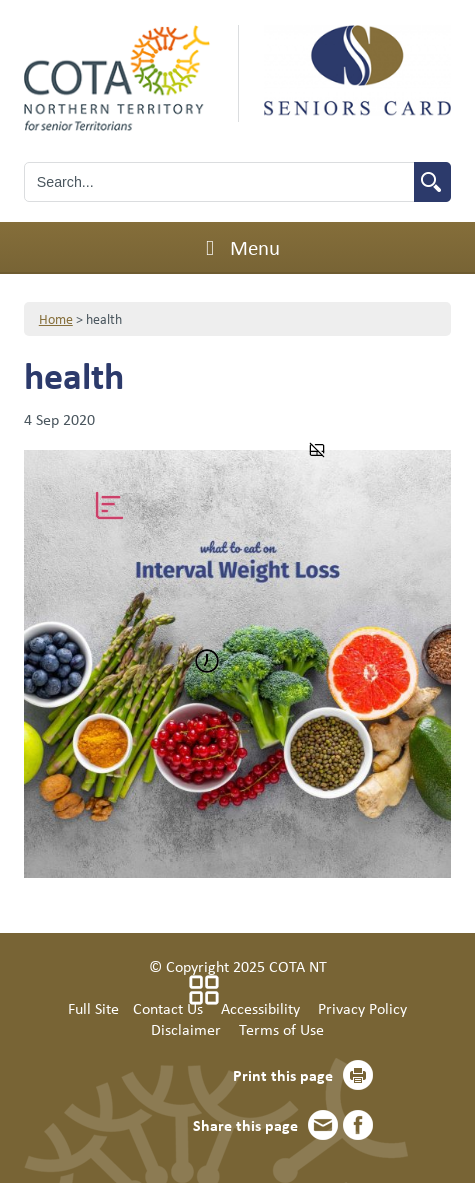 The image size is (475, 1183). Describe the element at coordinates (109, 505) in the screenshot. I see `view declining metrics or statistics` at that location.